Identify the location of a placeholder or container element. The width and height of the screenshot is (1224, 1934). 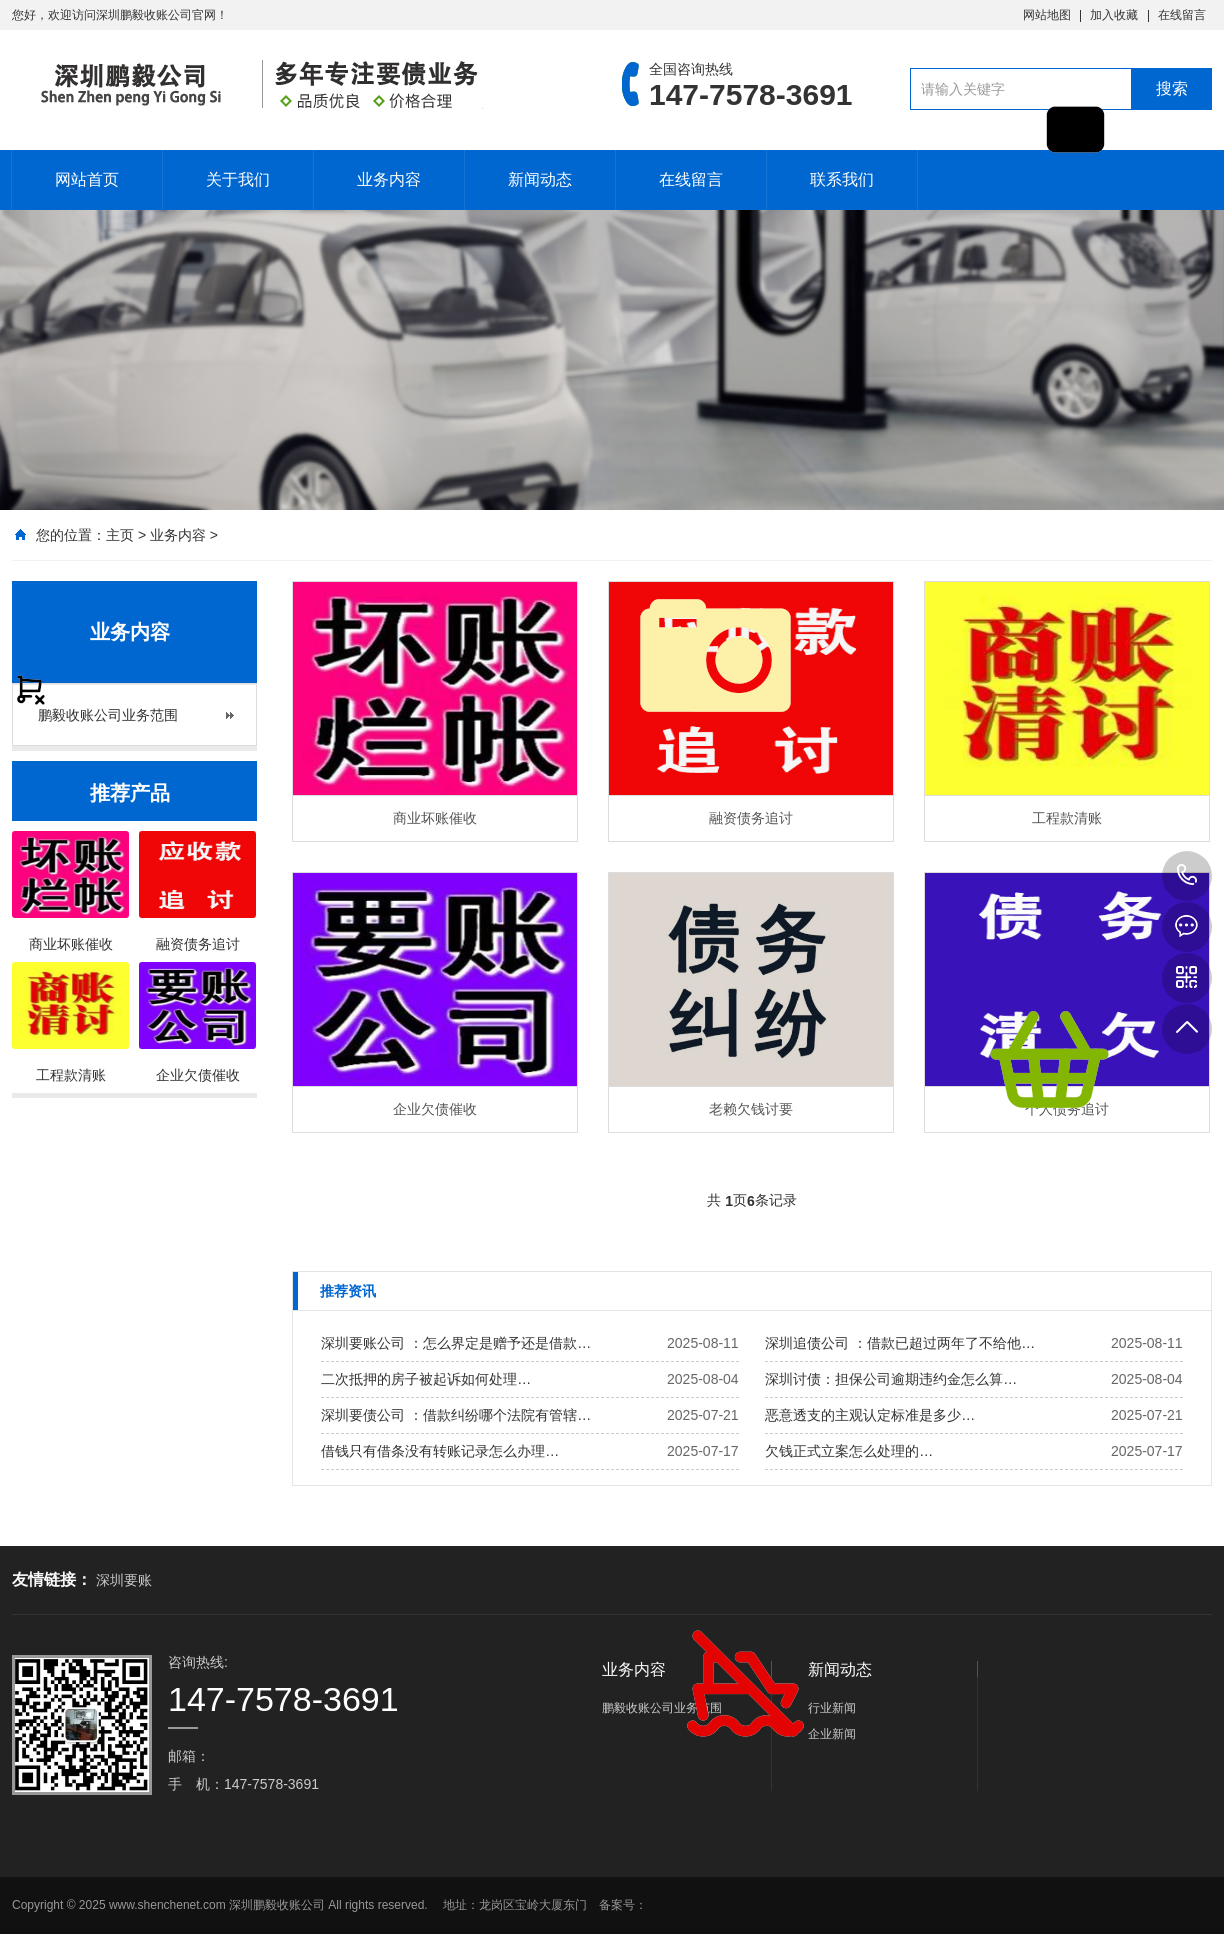
(1075, 129).